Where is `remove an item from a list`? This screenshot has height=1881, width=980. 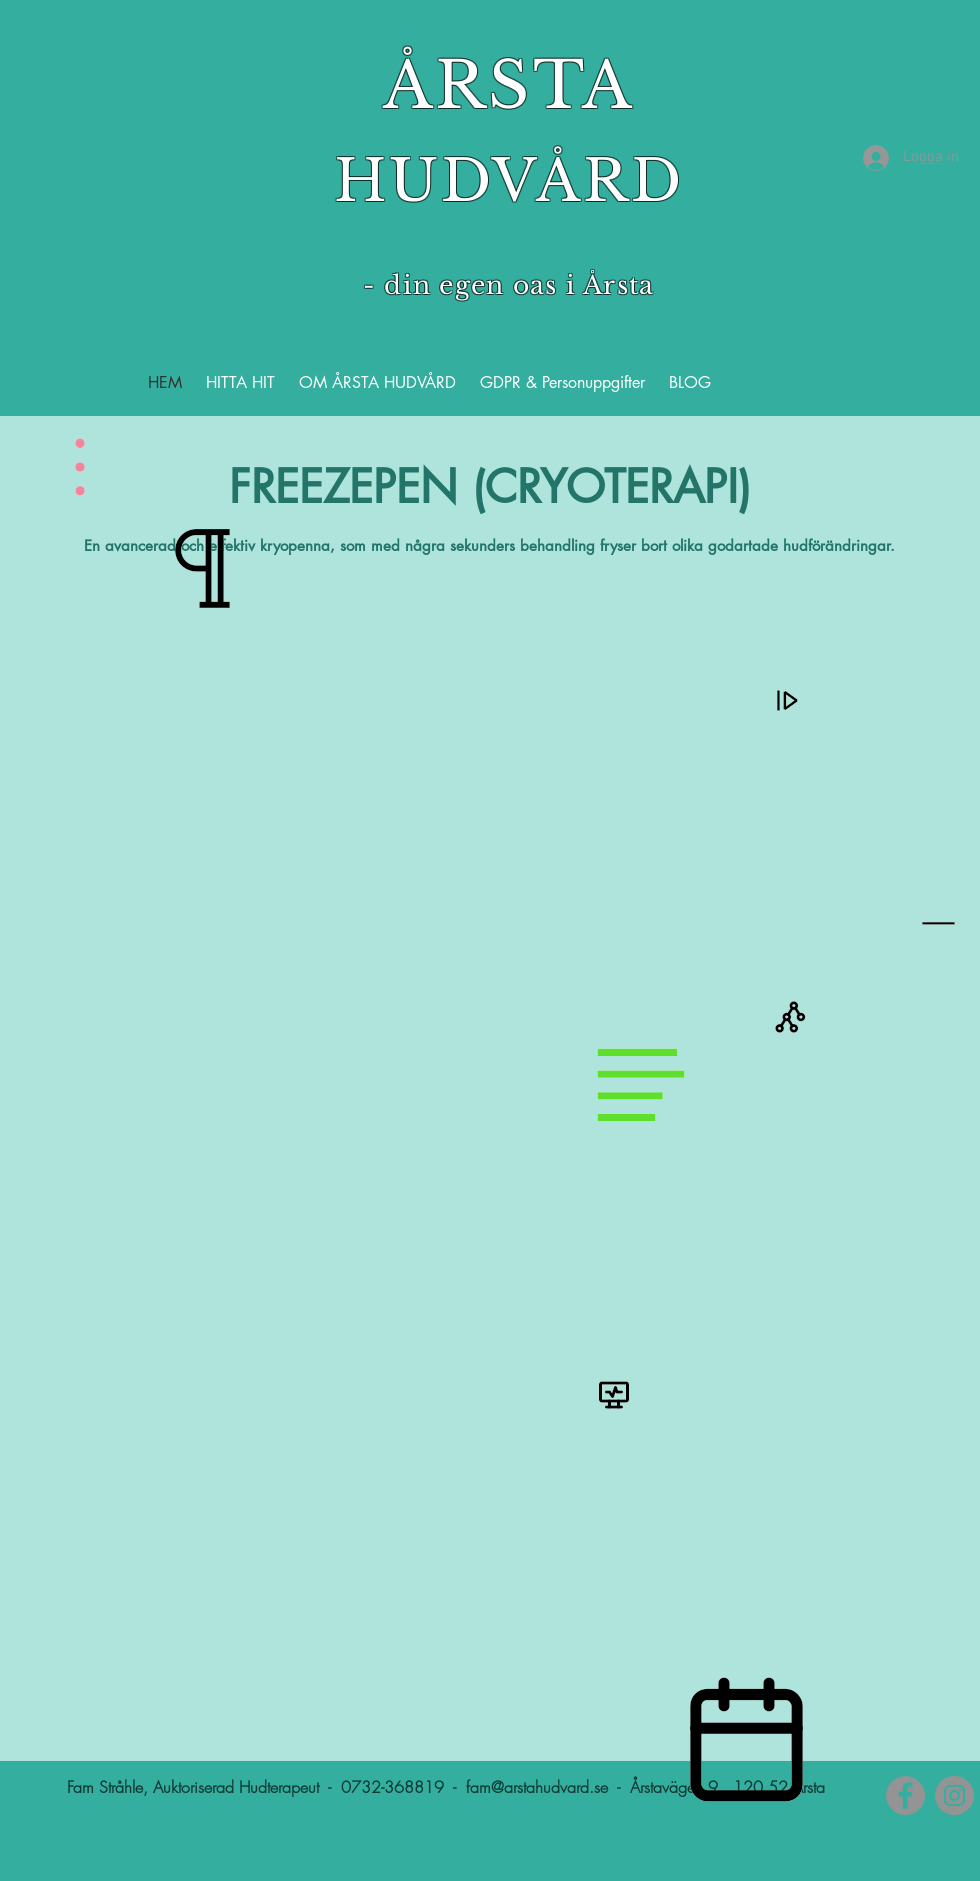
remove an item from a list is located at coordinates (938, 924).